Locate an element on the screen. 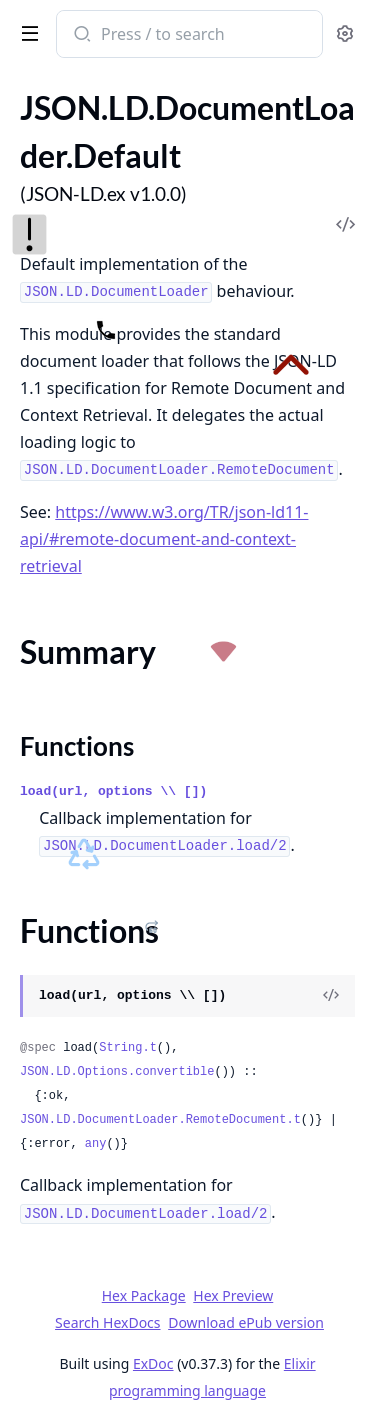 The width and height of the screenshot is (375, 1428). collapse an expanded section is located at coordinates (291, 374).